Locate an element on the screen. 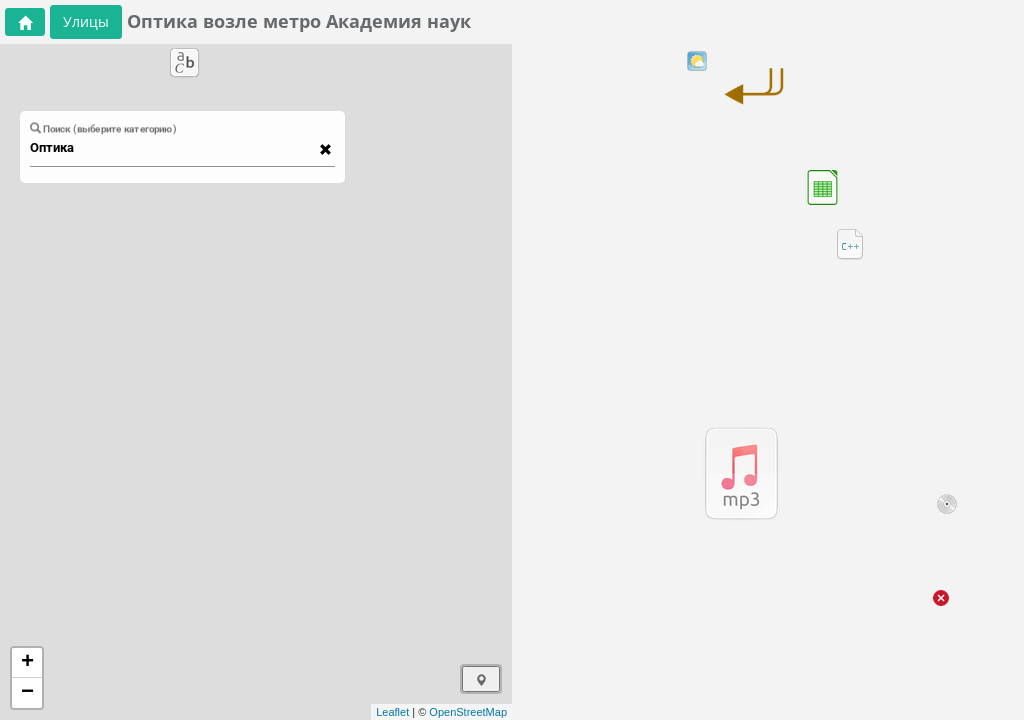 The height and width of the screenshot is (720, 1024). an mp3 audio file is located at coordinates (741, 473).